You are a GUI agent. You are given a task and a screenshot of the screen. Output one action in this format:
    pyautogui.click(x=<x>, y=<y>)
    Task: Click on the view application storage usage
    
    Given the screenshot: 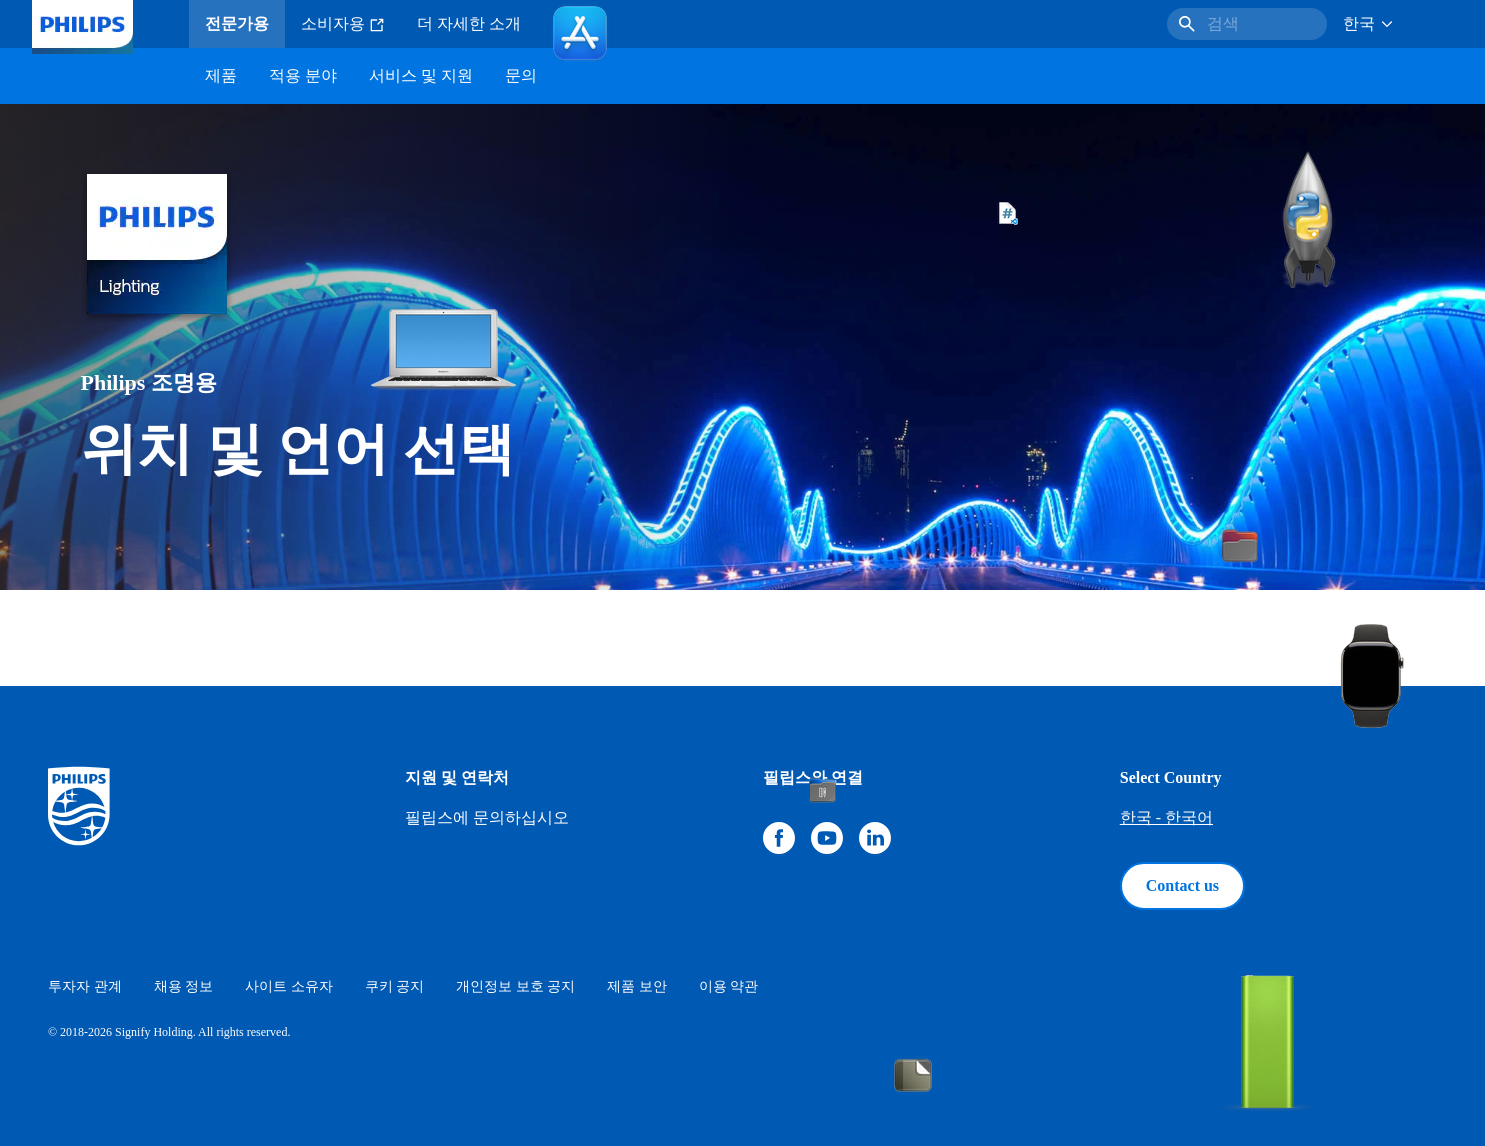 What is the action you would take?
    pyautogui.click(x=580, y=33)
    